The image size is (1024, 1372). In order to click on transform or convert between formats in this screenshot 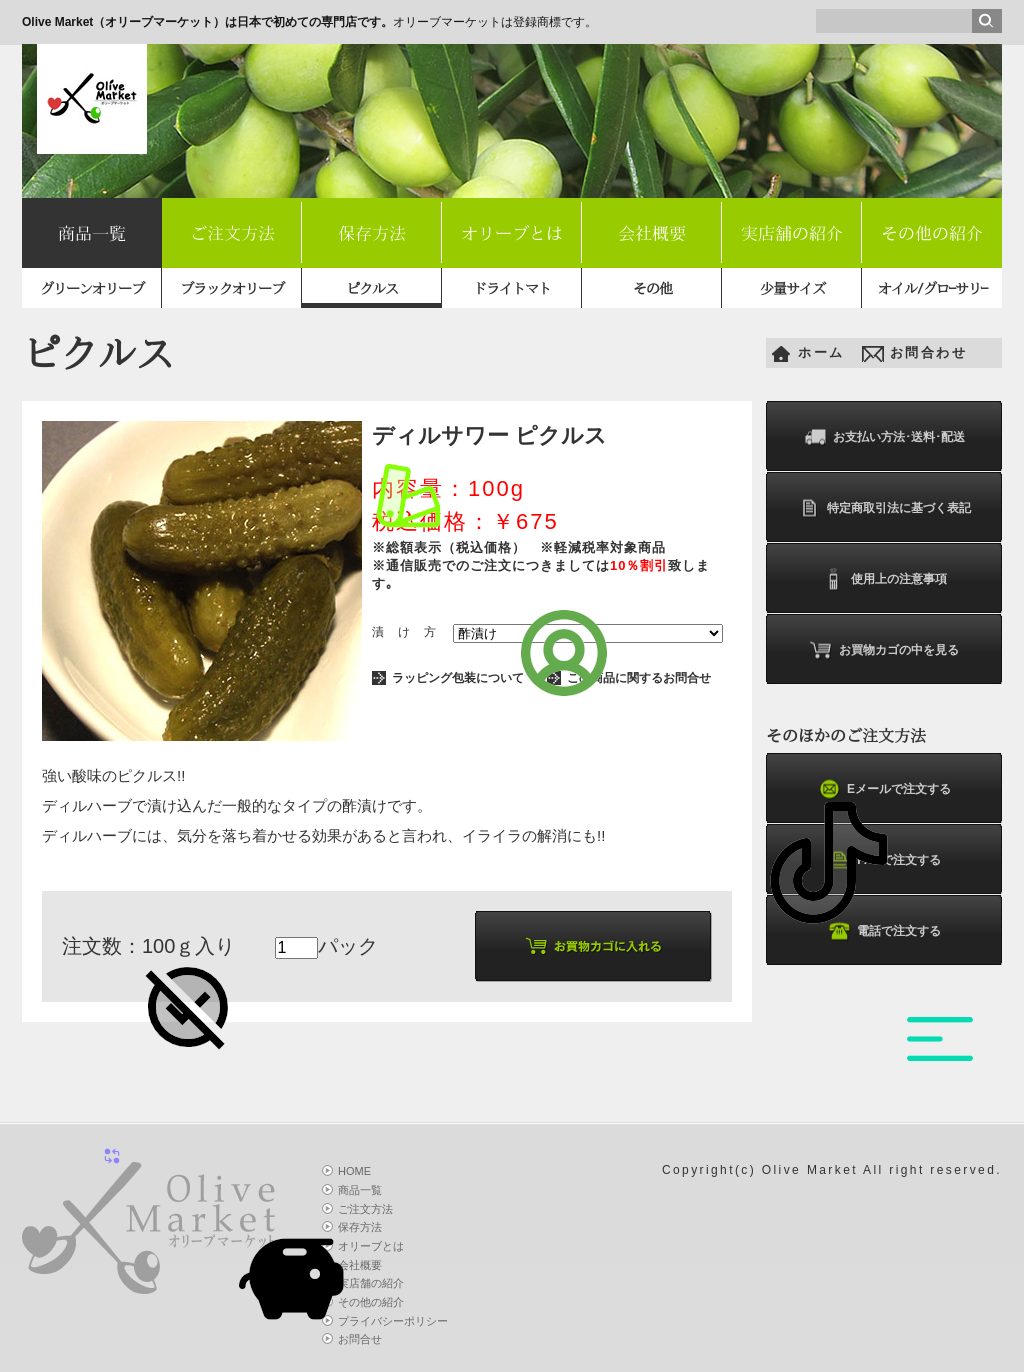, I will do `click(112, 1156)`.